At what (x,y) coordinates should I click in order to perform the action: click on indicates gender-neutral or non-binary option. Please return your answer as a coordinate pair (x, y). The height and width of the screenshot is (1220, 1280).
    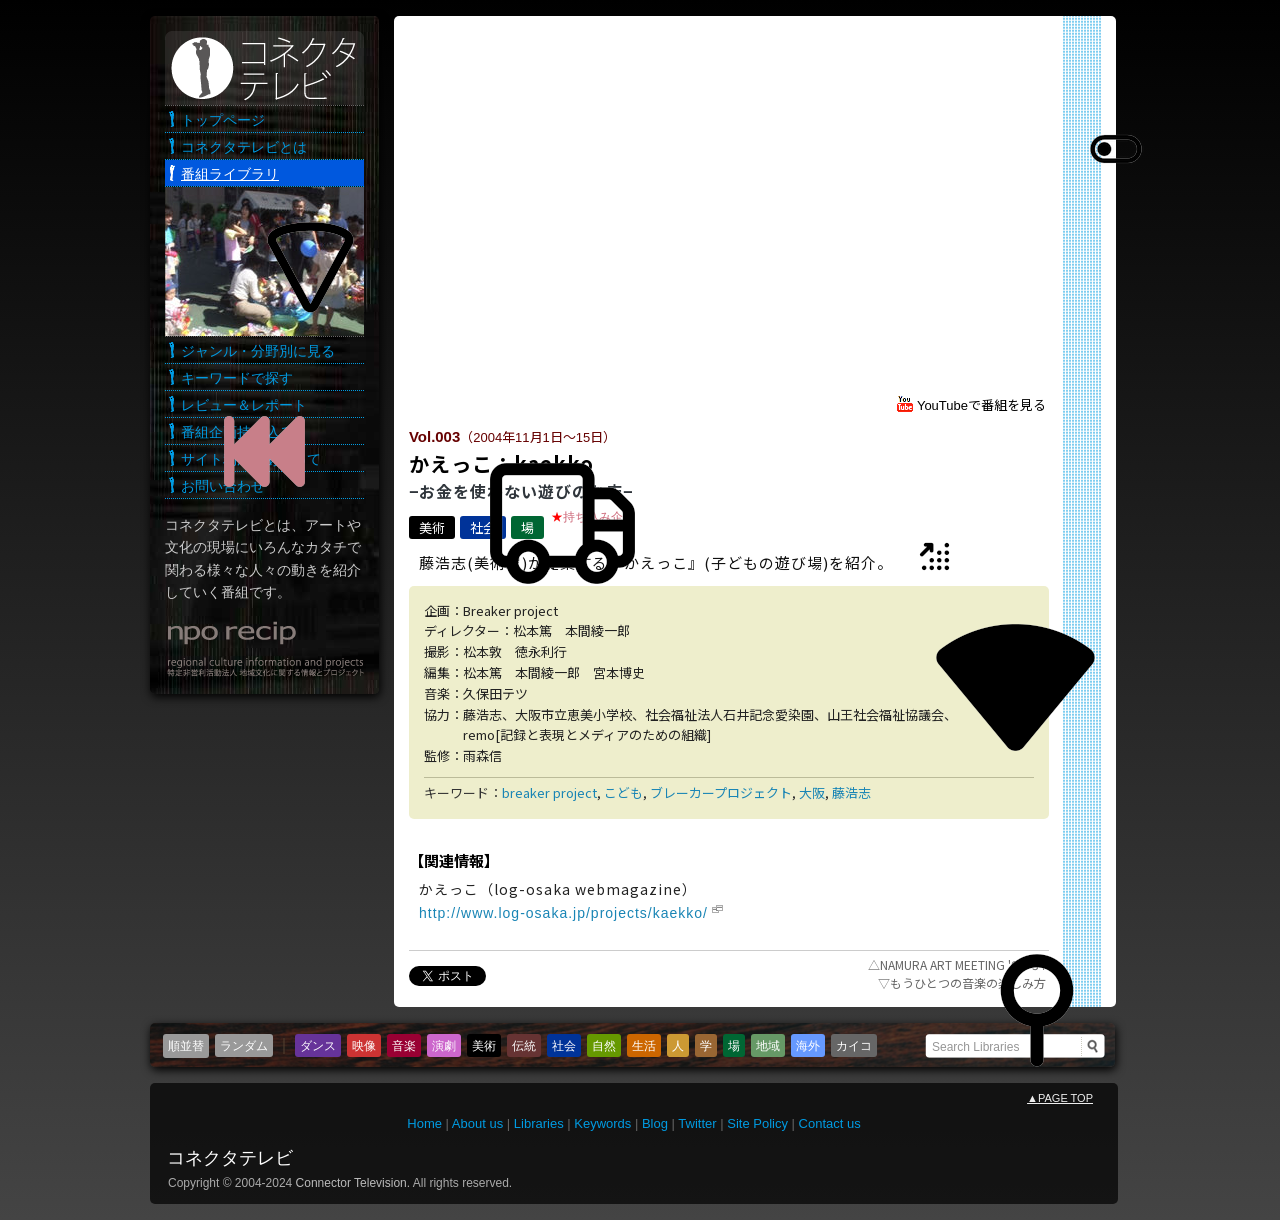
    Looking at the image, I should click on (1037, 1007).